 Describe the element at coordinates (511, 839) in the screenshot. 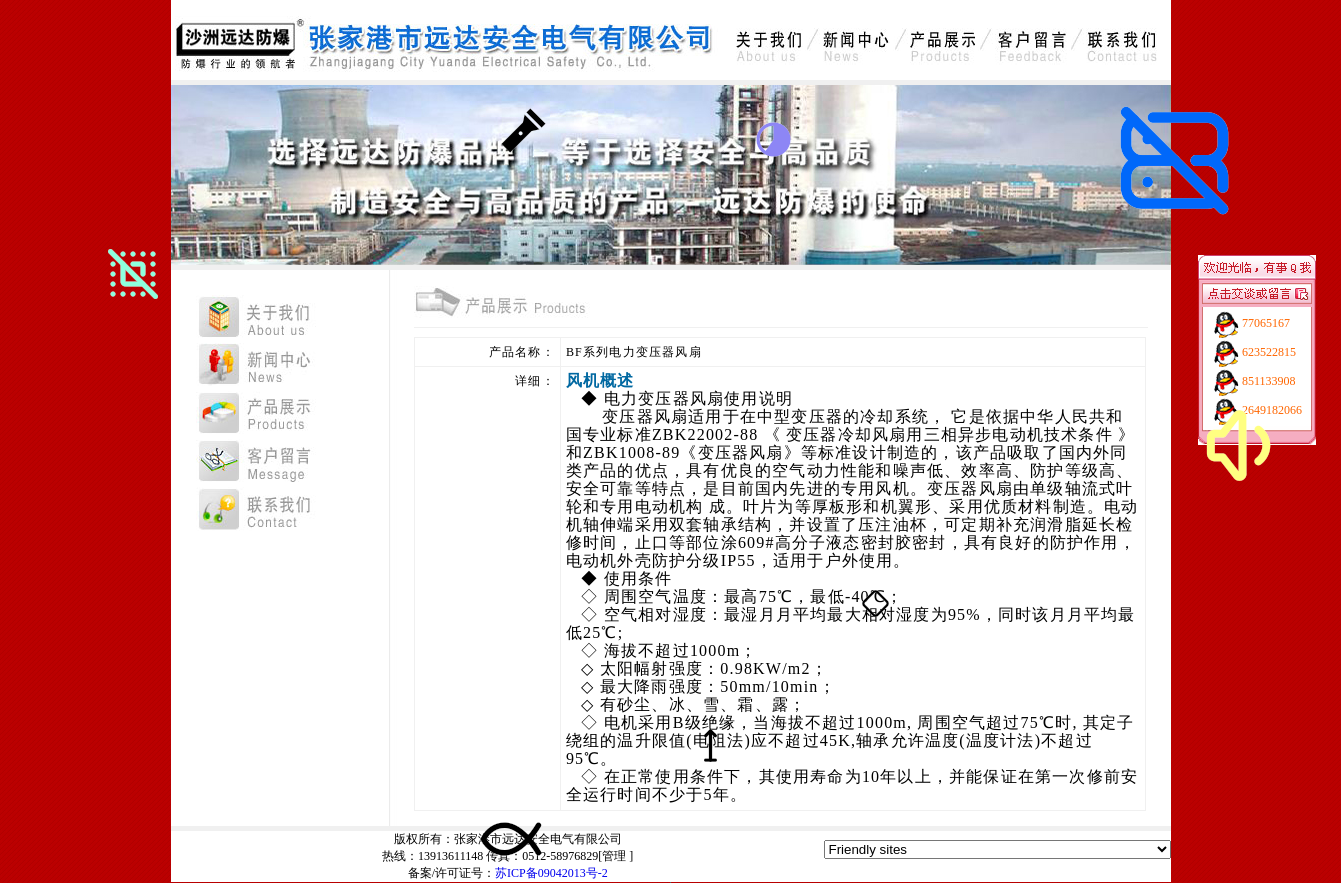

I see `indicates christian or faith-based content` at that location.